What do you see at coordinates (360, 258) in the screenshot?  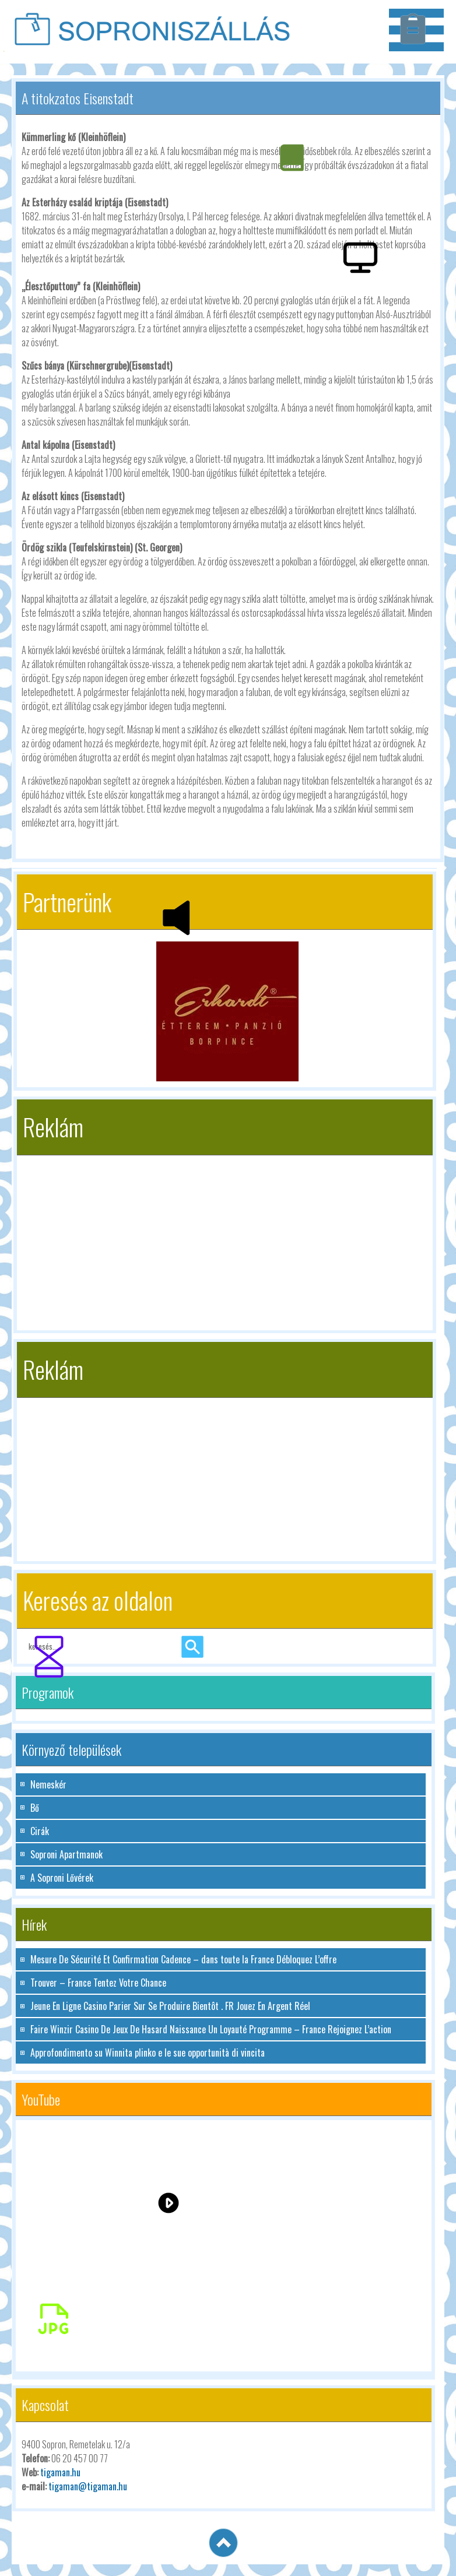 I see `access display settings` at bounding box center [360, 258].